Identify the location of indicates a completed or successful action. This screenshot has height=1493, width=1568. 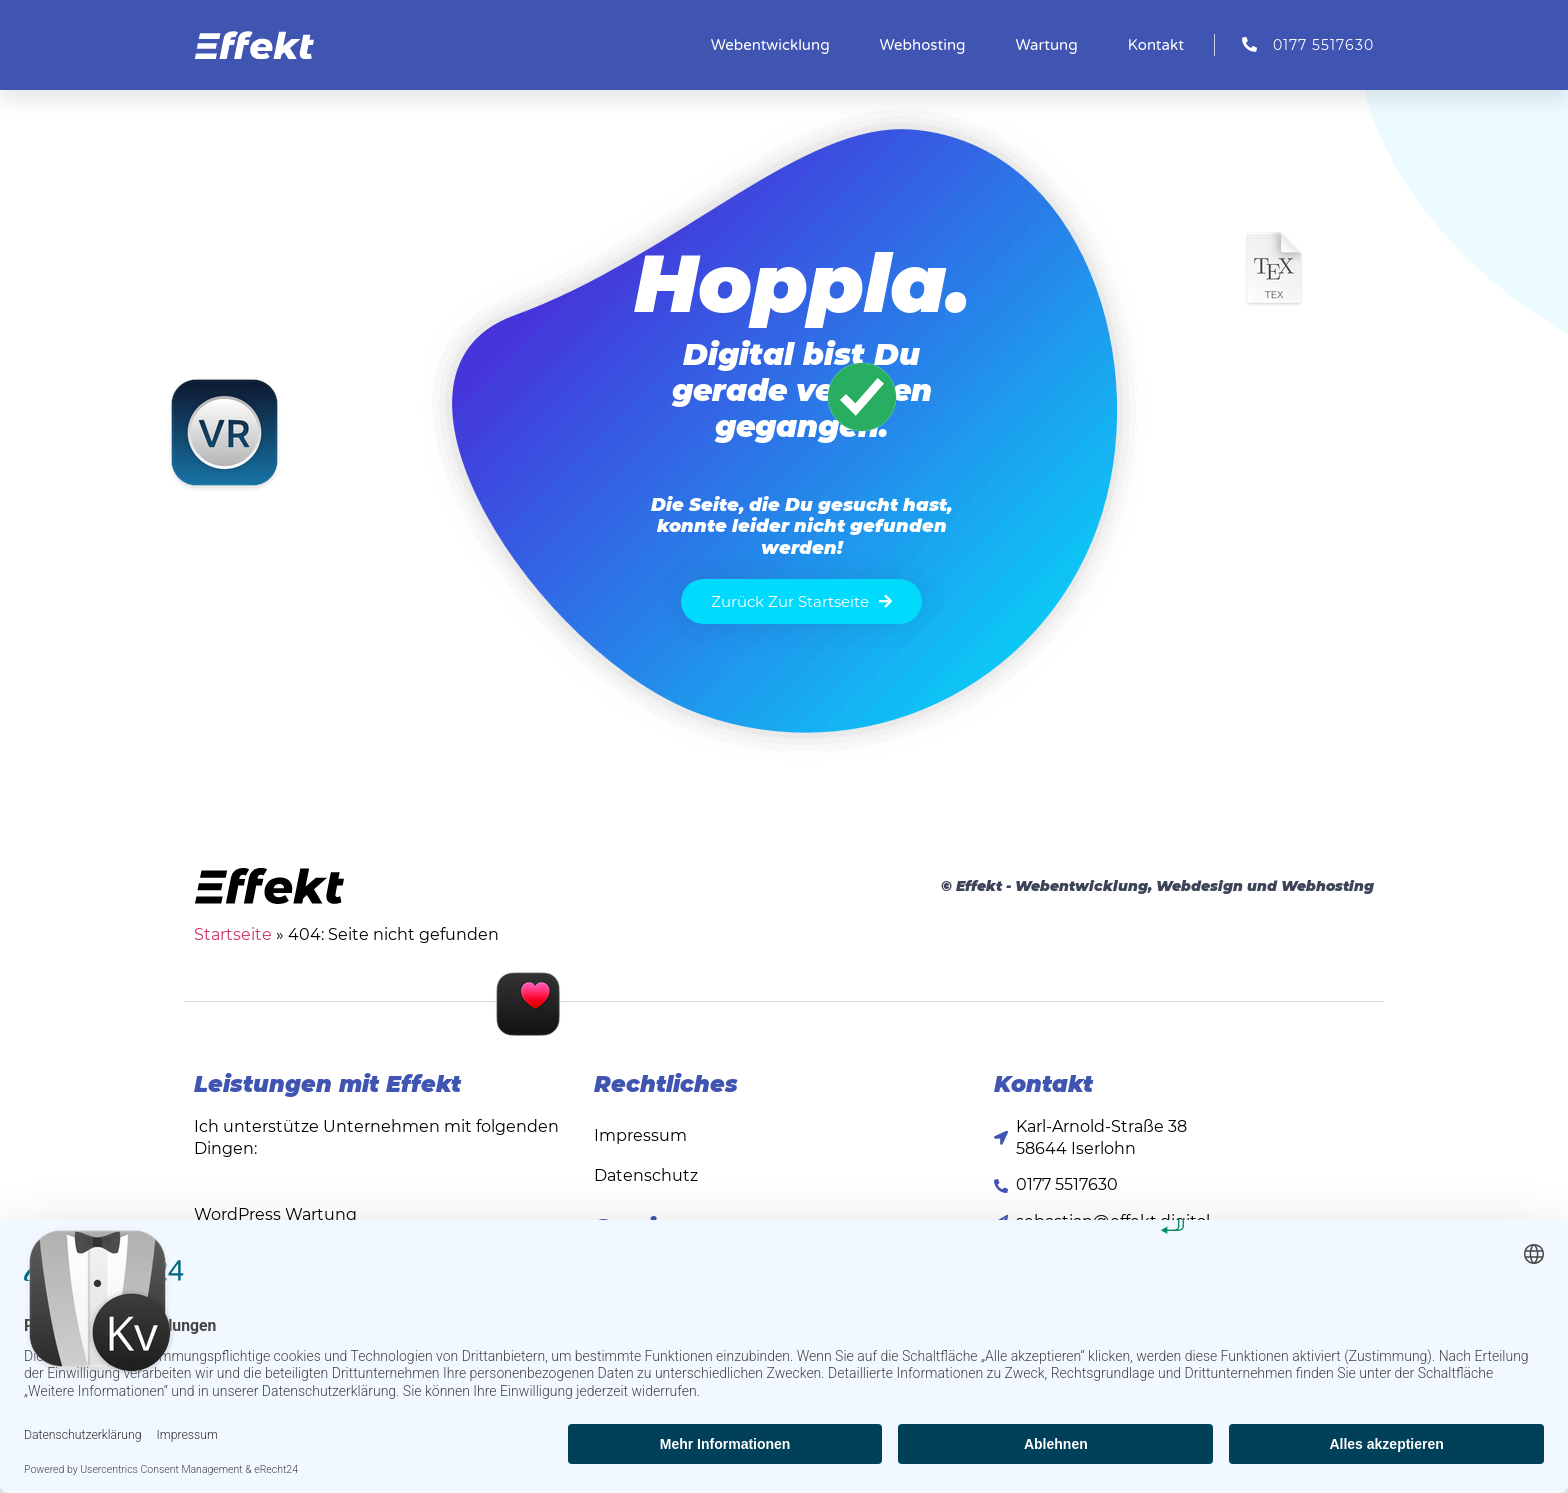
(862, 397).